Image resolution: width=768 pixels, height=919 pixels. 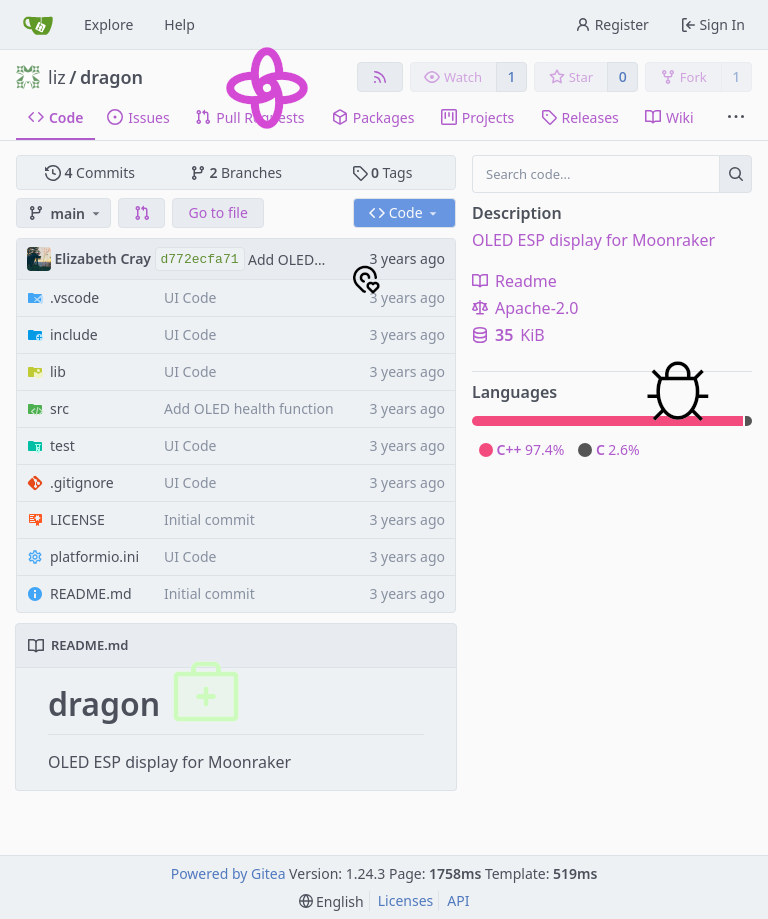 What do you see at coordinates (206, 694) in the screenshot?
I see `access medical or health resources` at bounding box center [206, 694].